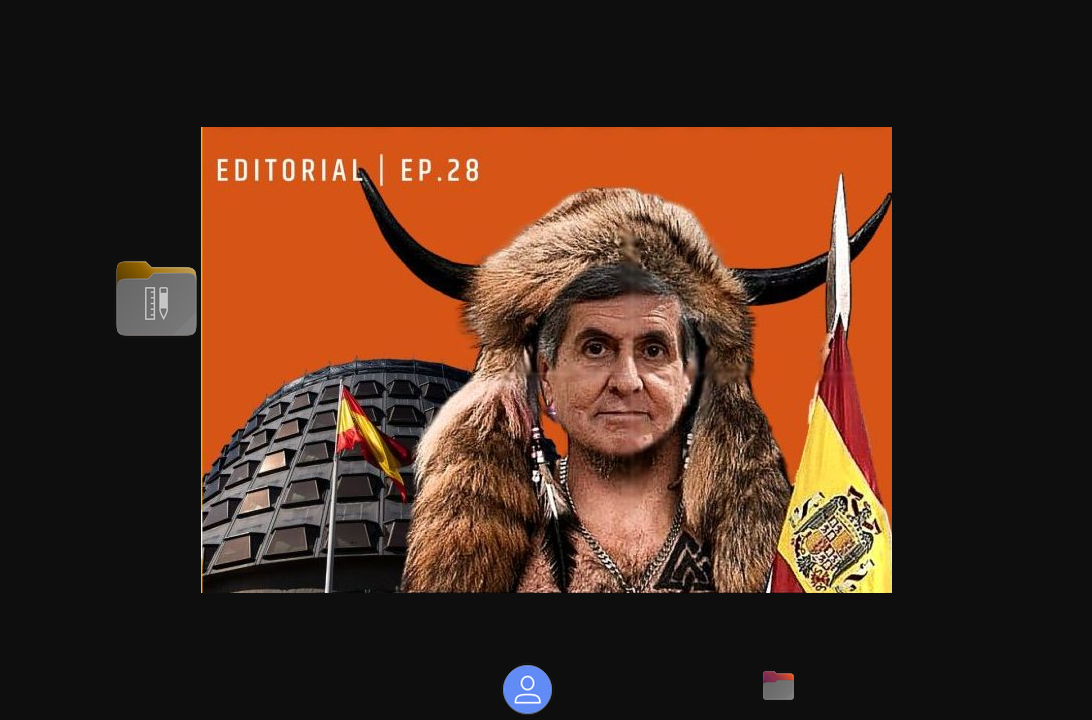 The width and height of the screenshot is (1092, 720). I want to click on drop files here to move them into this folder, so click(778, 685).